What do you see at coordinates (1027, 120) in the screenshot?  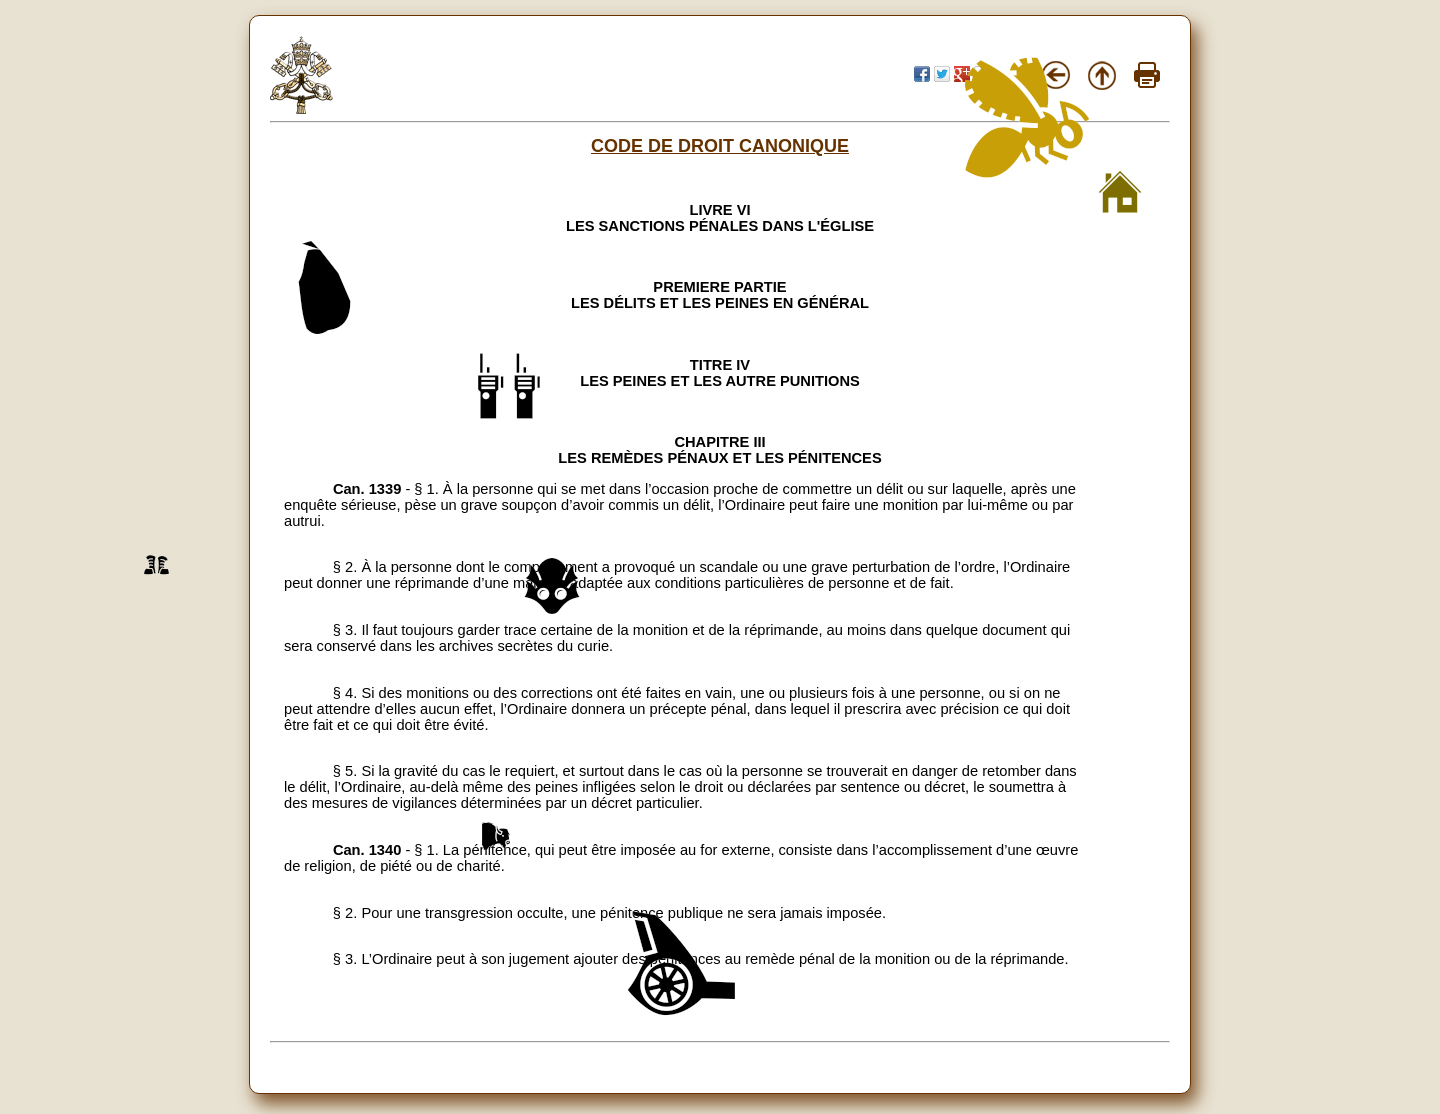 I see `indicates bee-related content or honey products` at bounding box center [1027, 120].